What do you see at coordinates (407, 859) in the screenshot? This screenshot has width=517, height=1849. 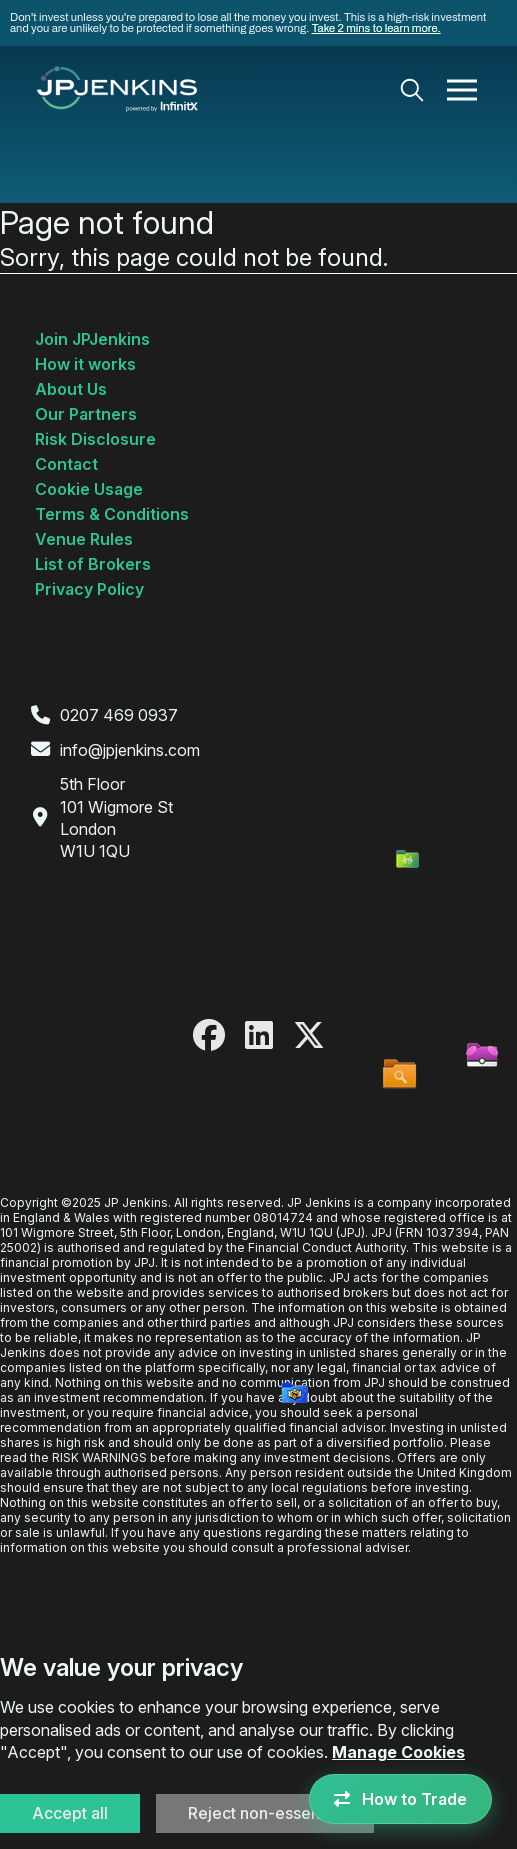 I see `open game jolt downloads folder` at bounding box center [407, 859].